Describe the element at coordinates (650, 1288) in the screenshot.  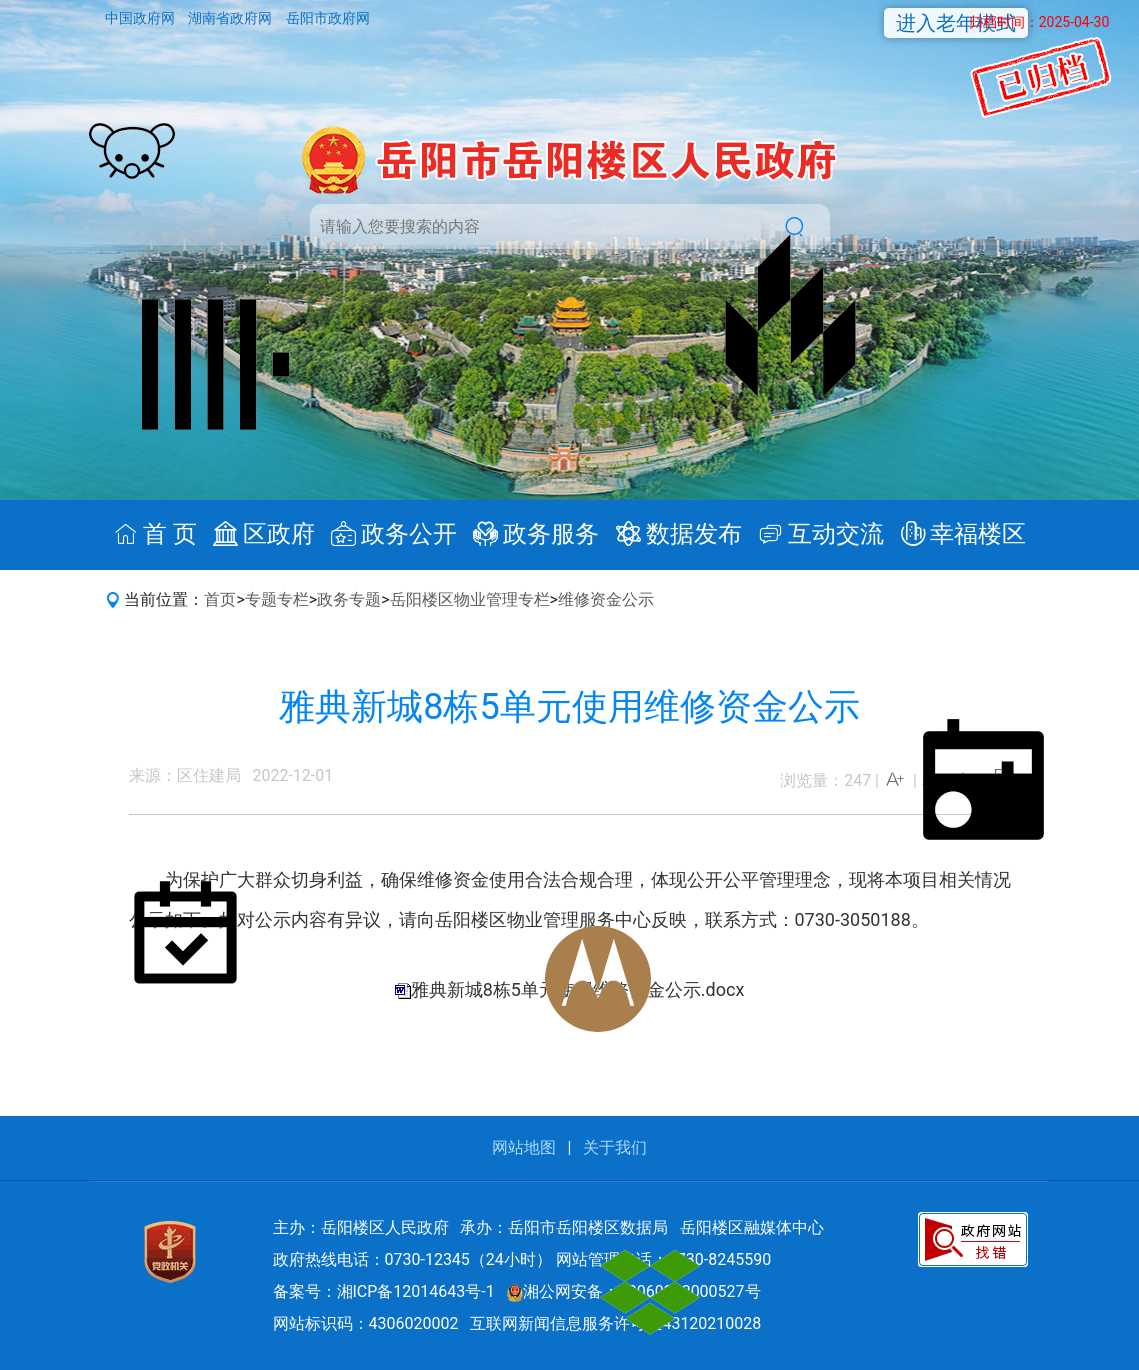
I see `open Dropbox cloud storage` at that location.